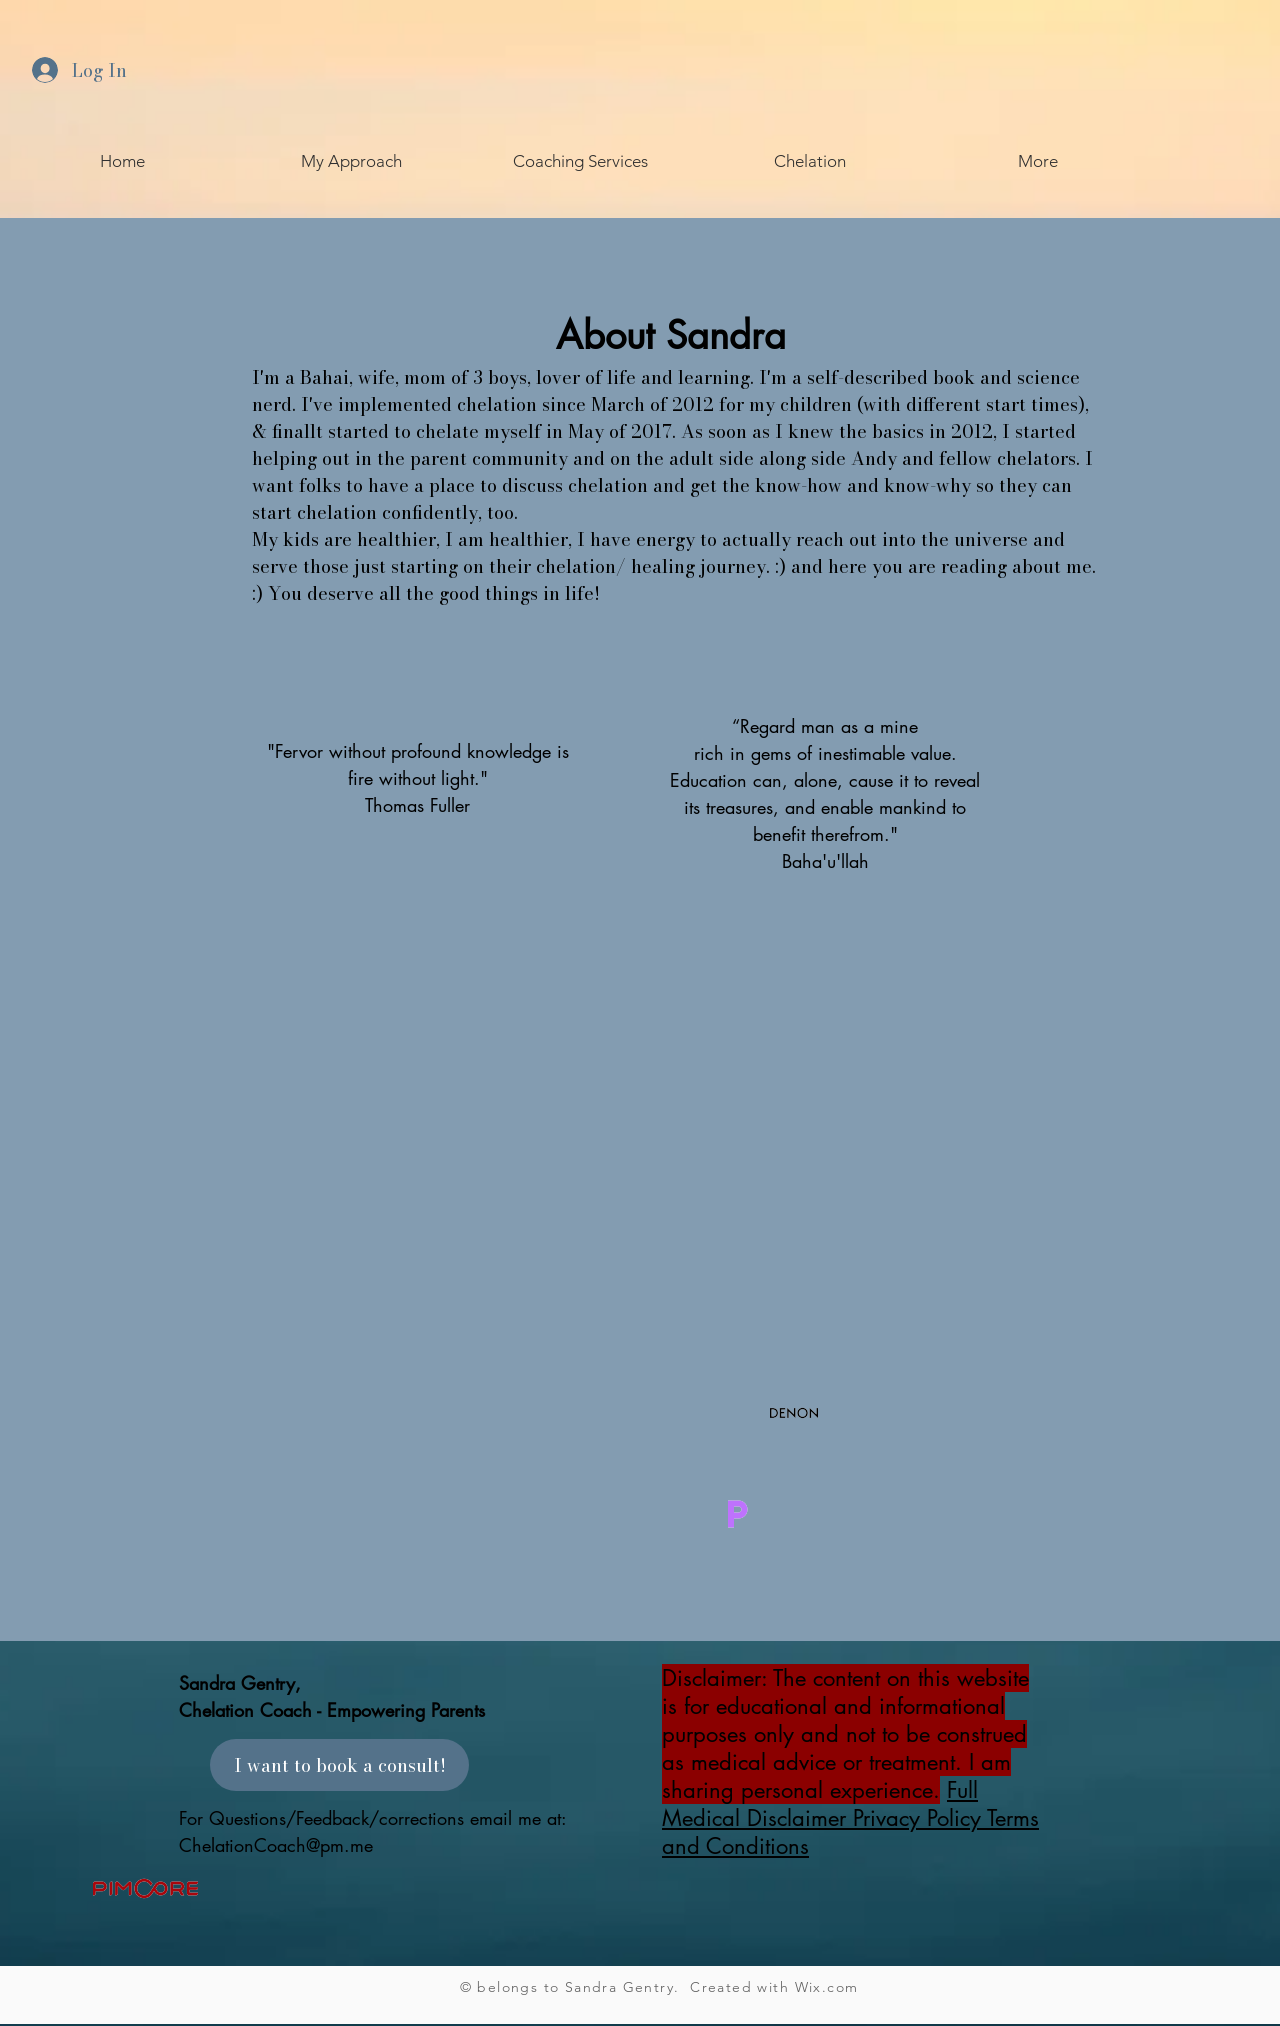 The width and height of the screenshot is (1280, 2026). Describe the element at coordinates (794, 1413) in the screenshot. I see `denon brand logo` at that location.